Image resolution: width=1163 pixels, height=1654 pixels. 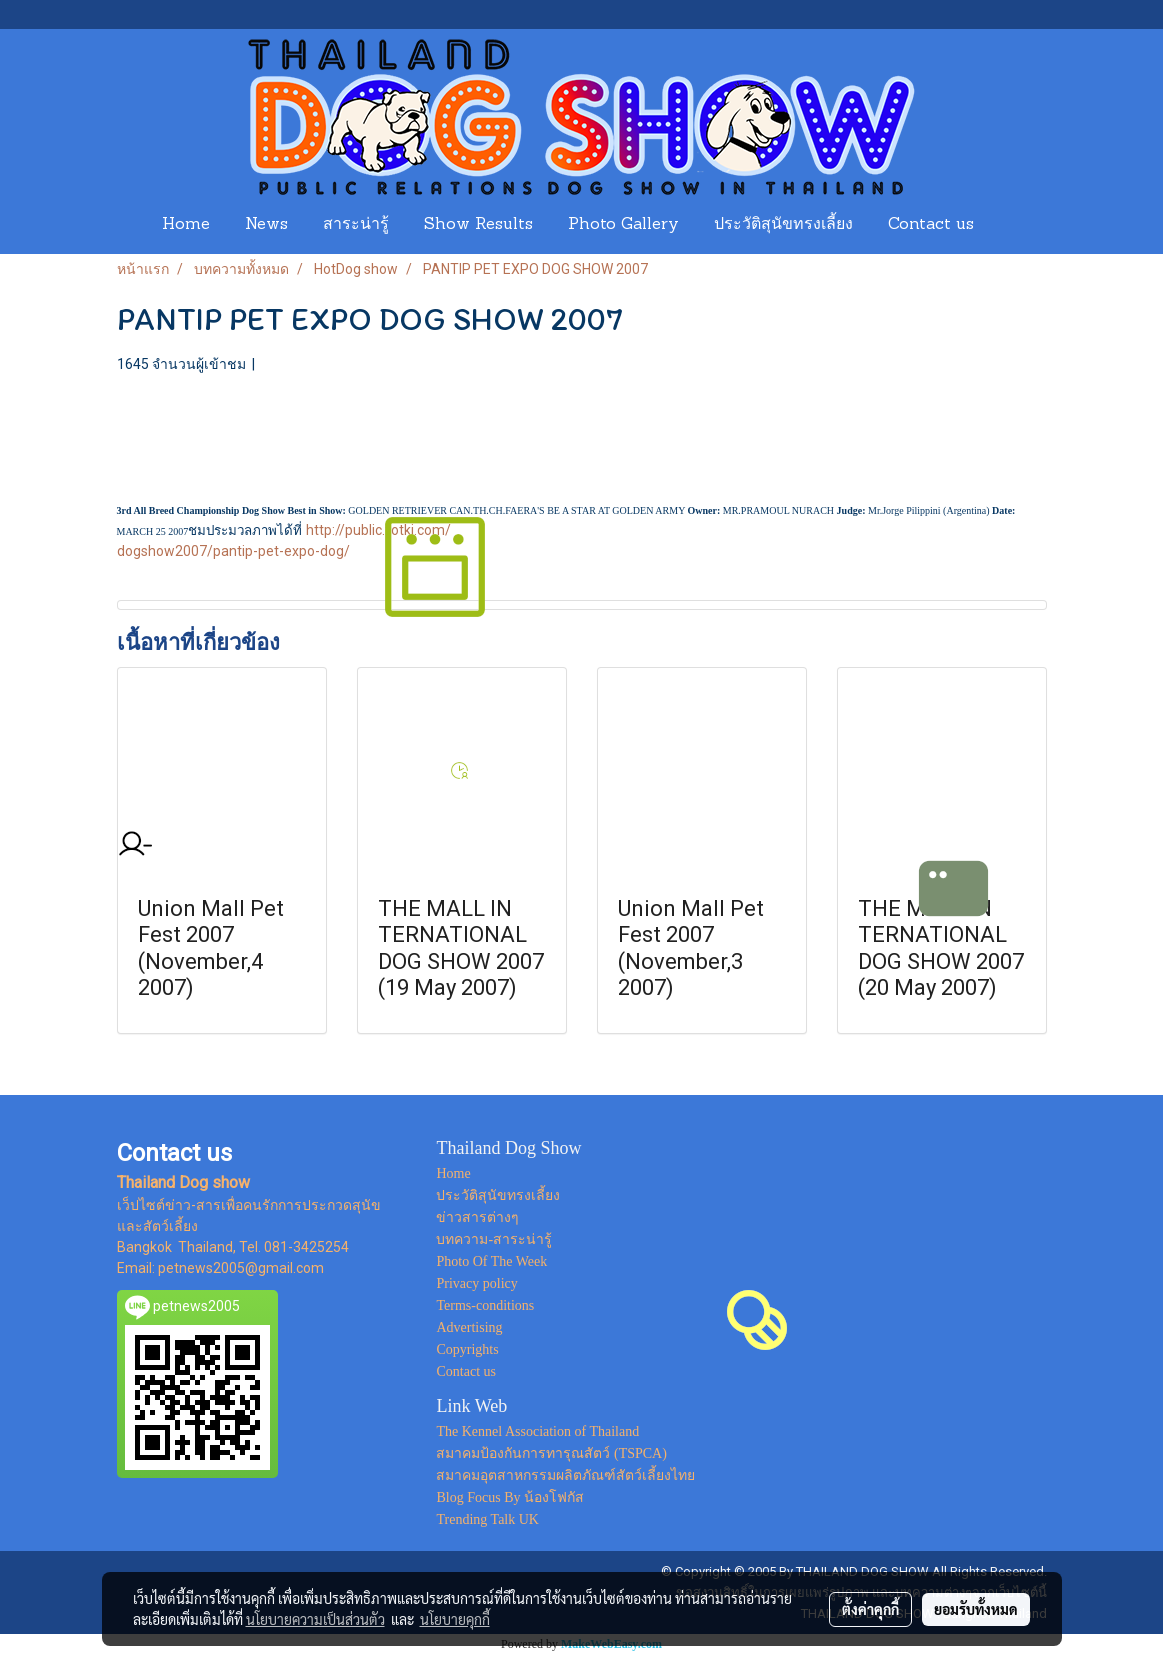 What do you see at coordinates (757, 1320) in the screenshot?
I see `subtract or remove a shape from selection` at bounding box center [757, 1320].